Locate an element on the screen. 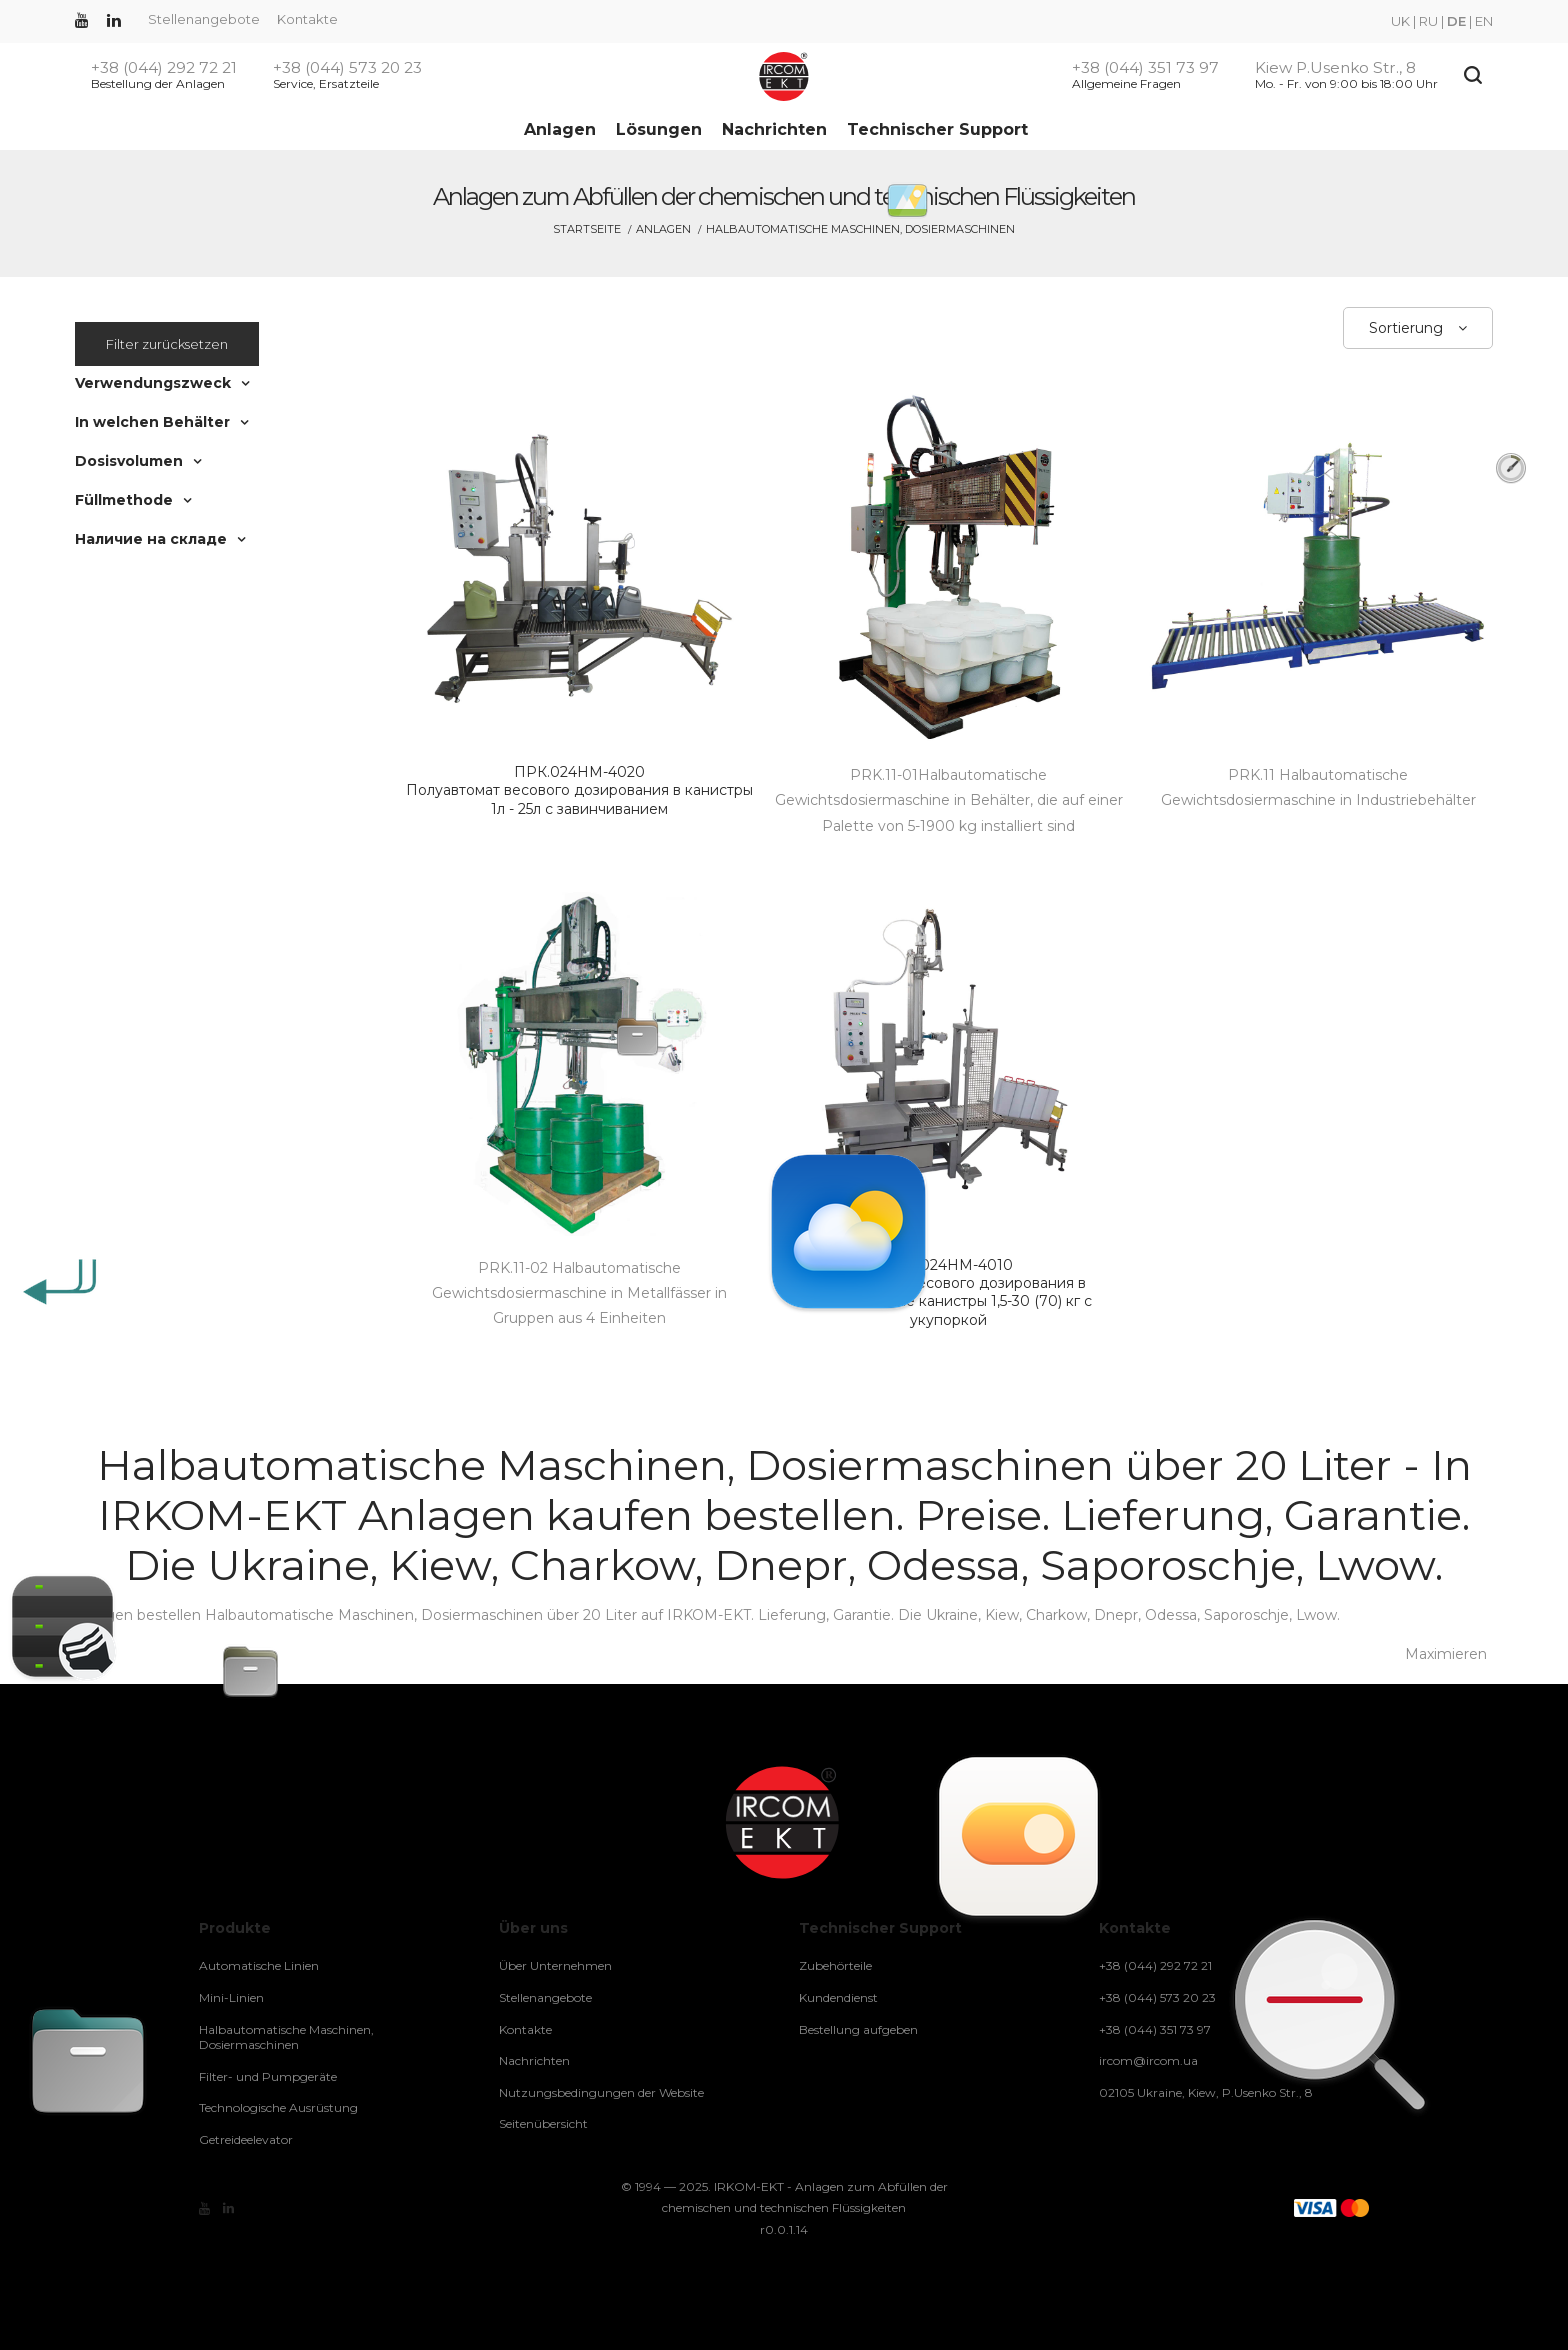 The image size is (1568, 2350). open the weather app is located at coordinates (848, 1231).